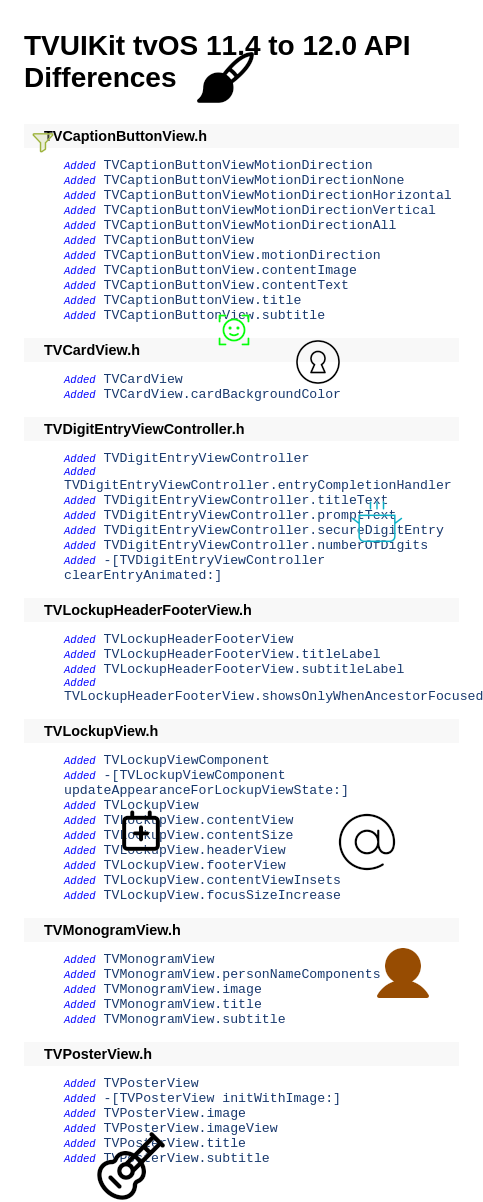 Image resolution: width=483 pixels, height=1202 pixels. I want to click on access music or instrument features, so click(130, 1166).